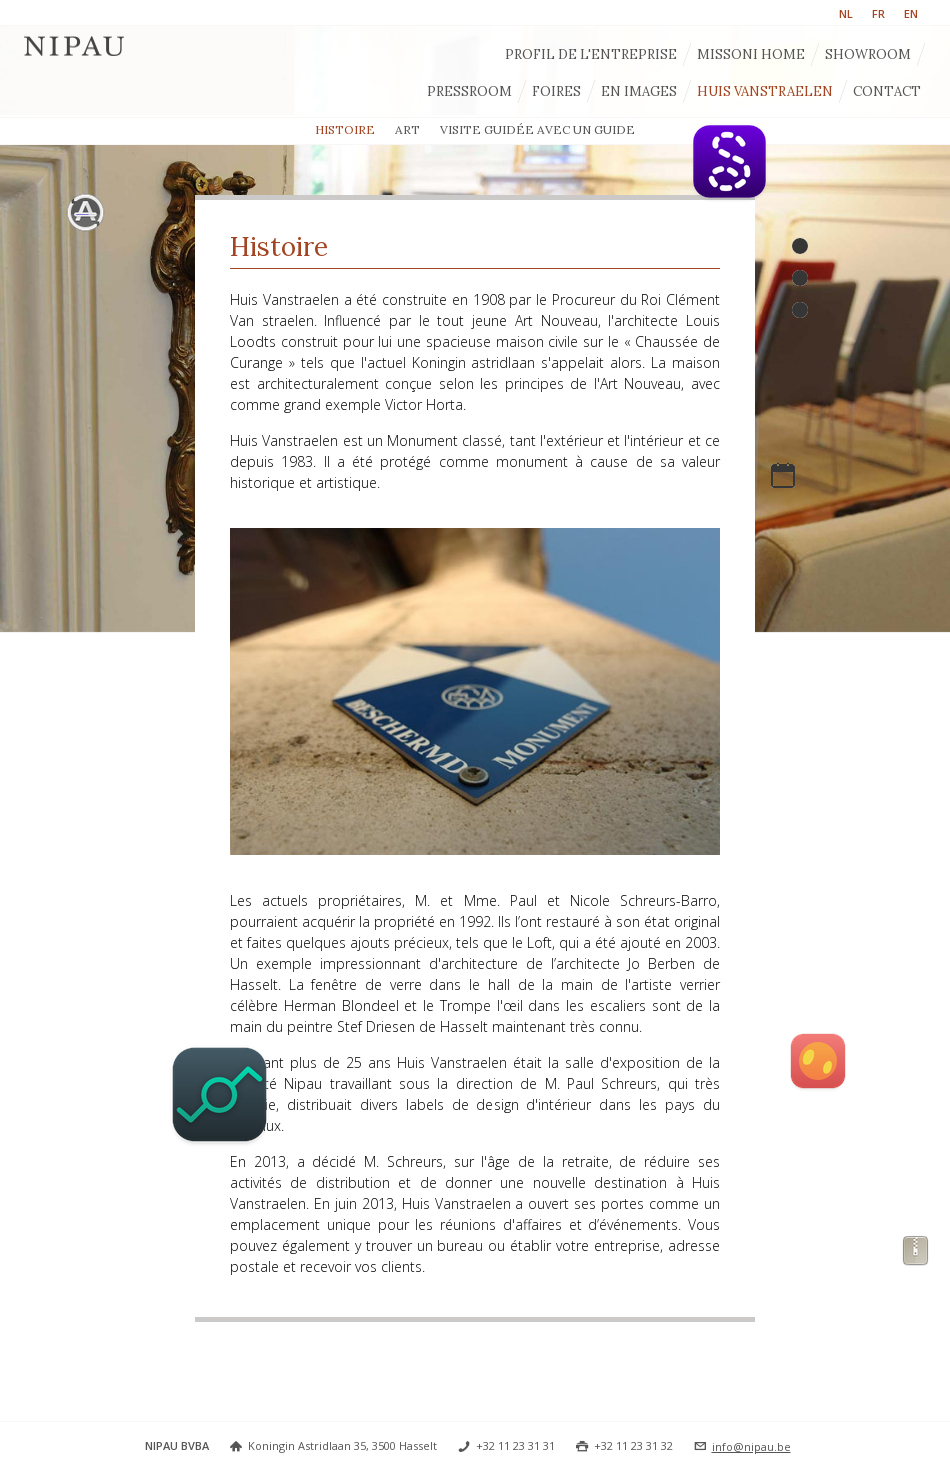 The height and width of the screenshot is (1470, 950). Describe the element at coordinates (219, 1094) in the screenshot. I see `open gnome layout switcher settings` at that location.